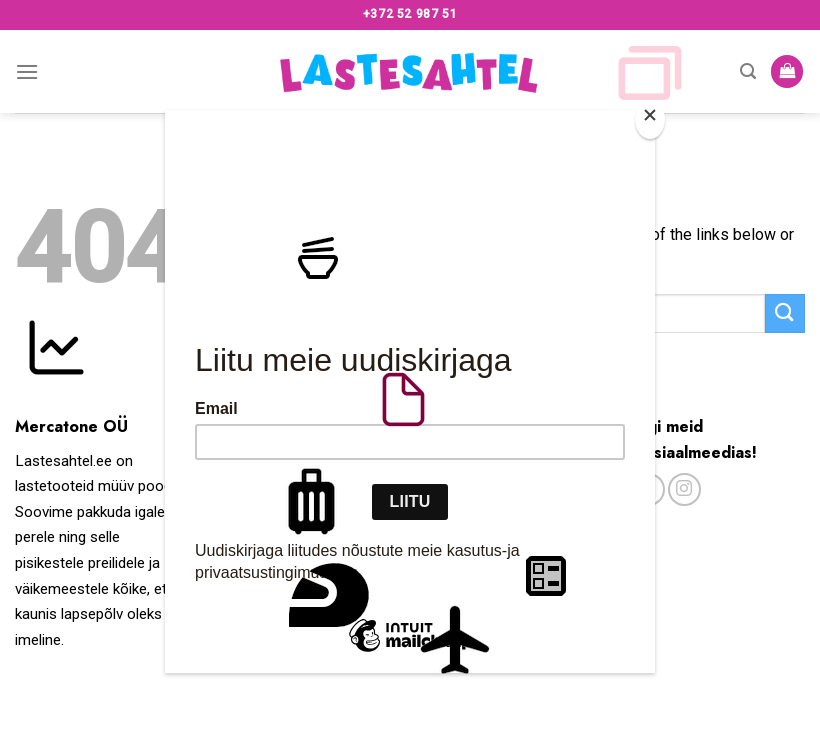 This screenshot has height=733, width=820. I want to click on view ballot or voting options, so click(546, 576).